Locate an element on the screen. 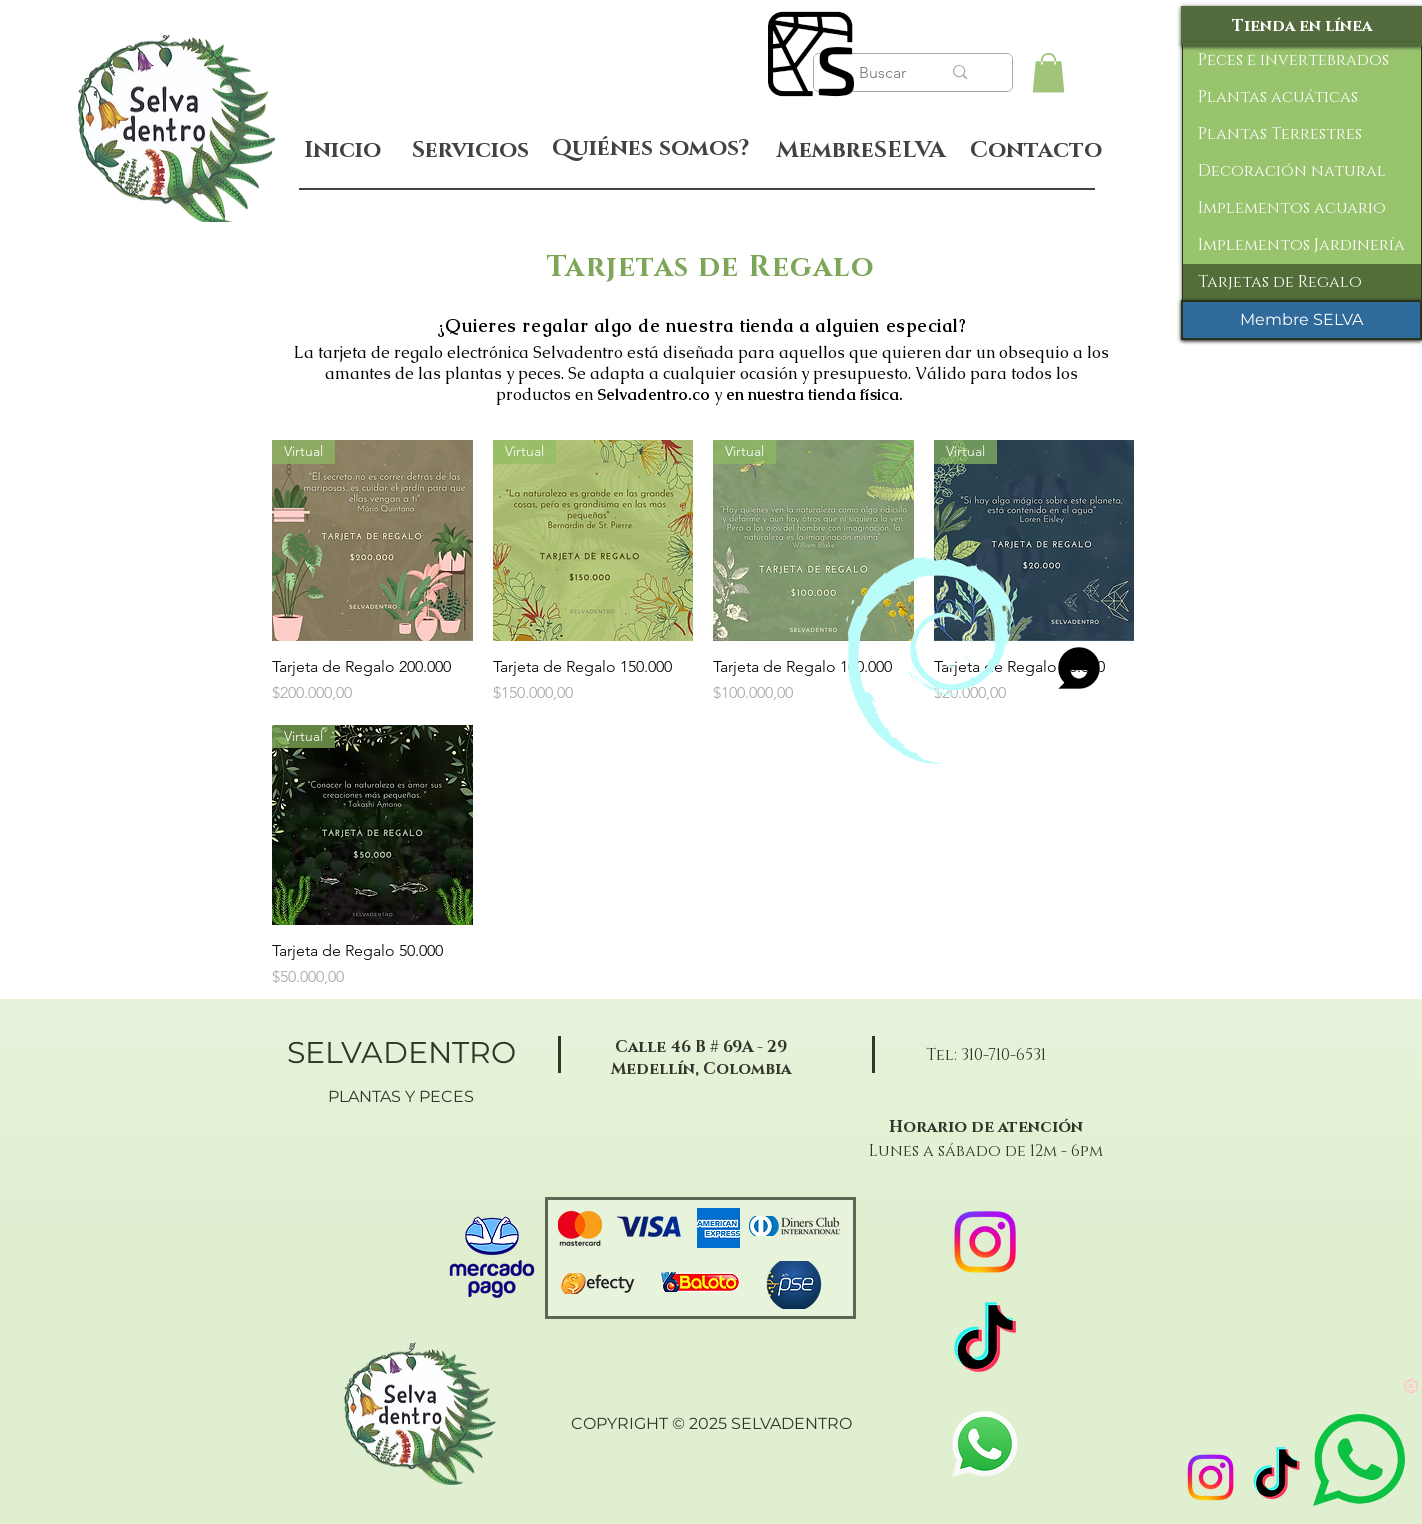  open chat with friendly support is located at coordinates (1079, 668).